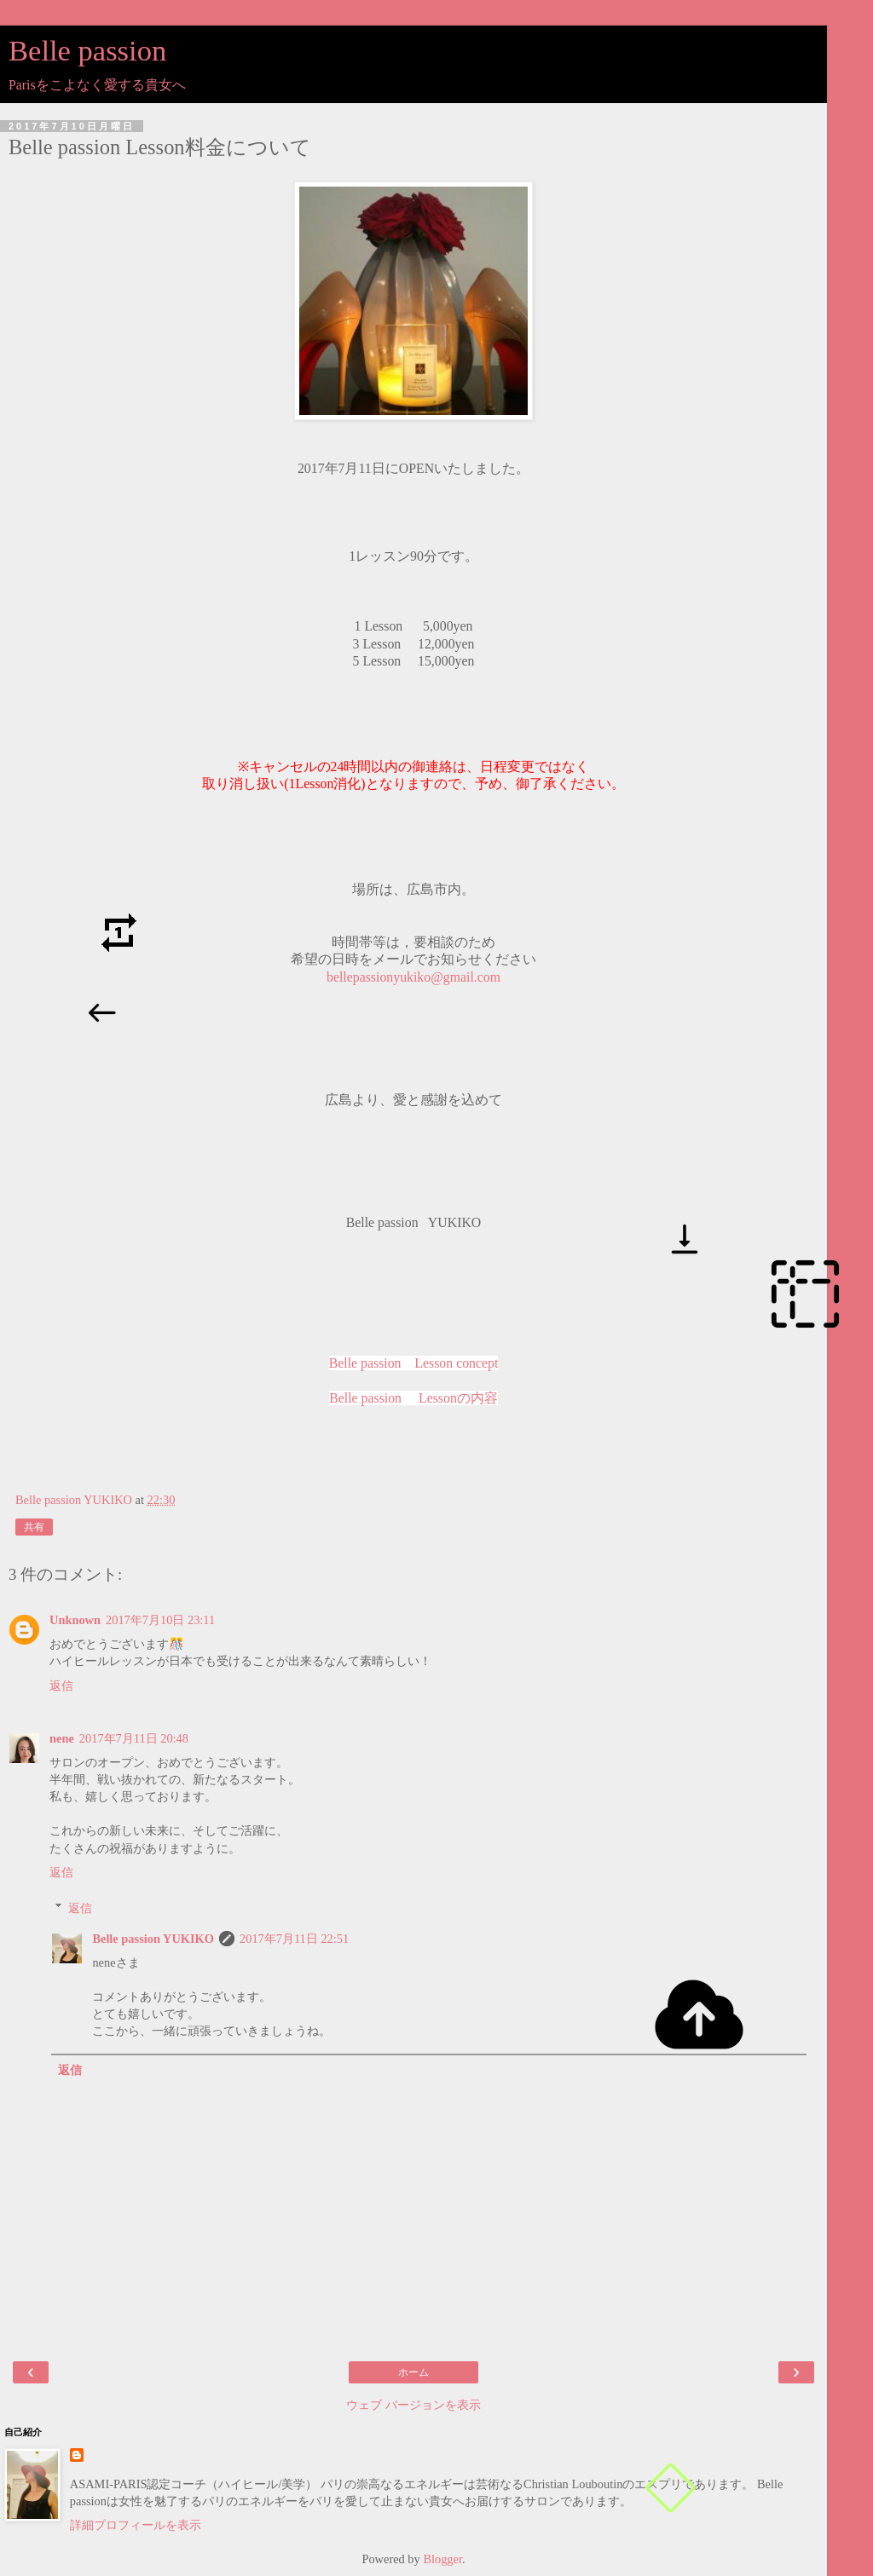 The width and height of the screenshot is (873, 2576). What do you see at coordinates (670, 2487) in the screenshot?
I see `indicates premium or pro feature` at bounding box center [670, 2487].